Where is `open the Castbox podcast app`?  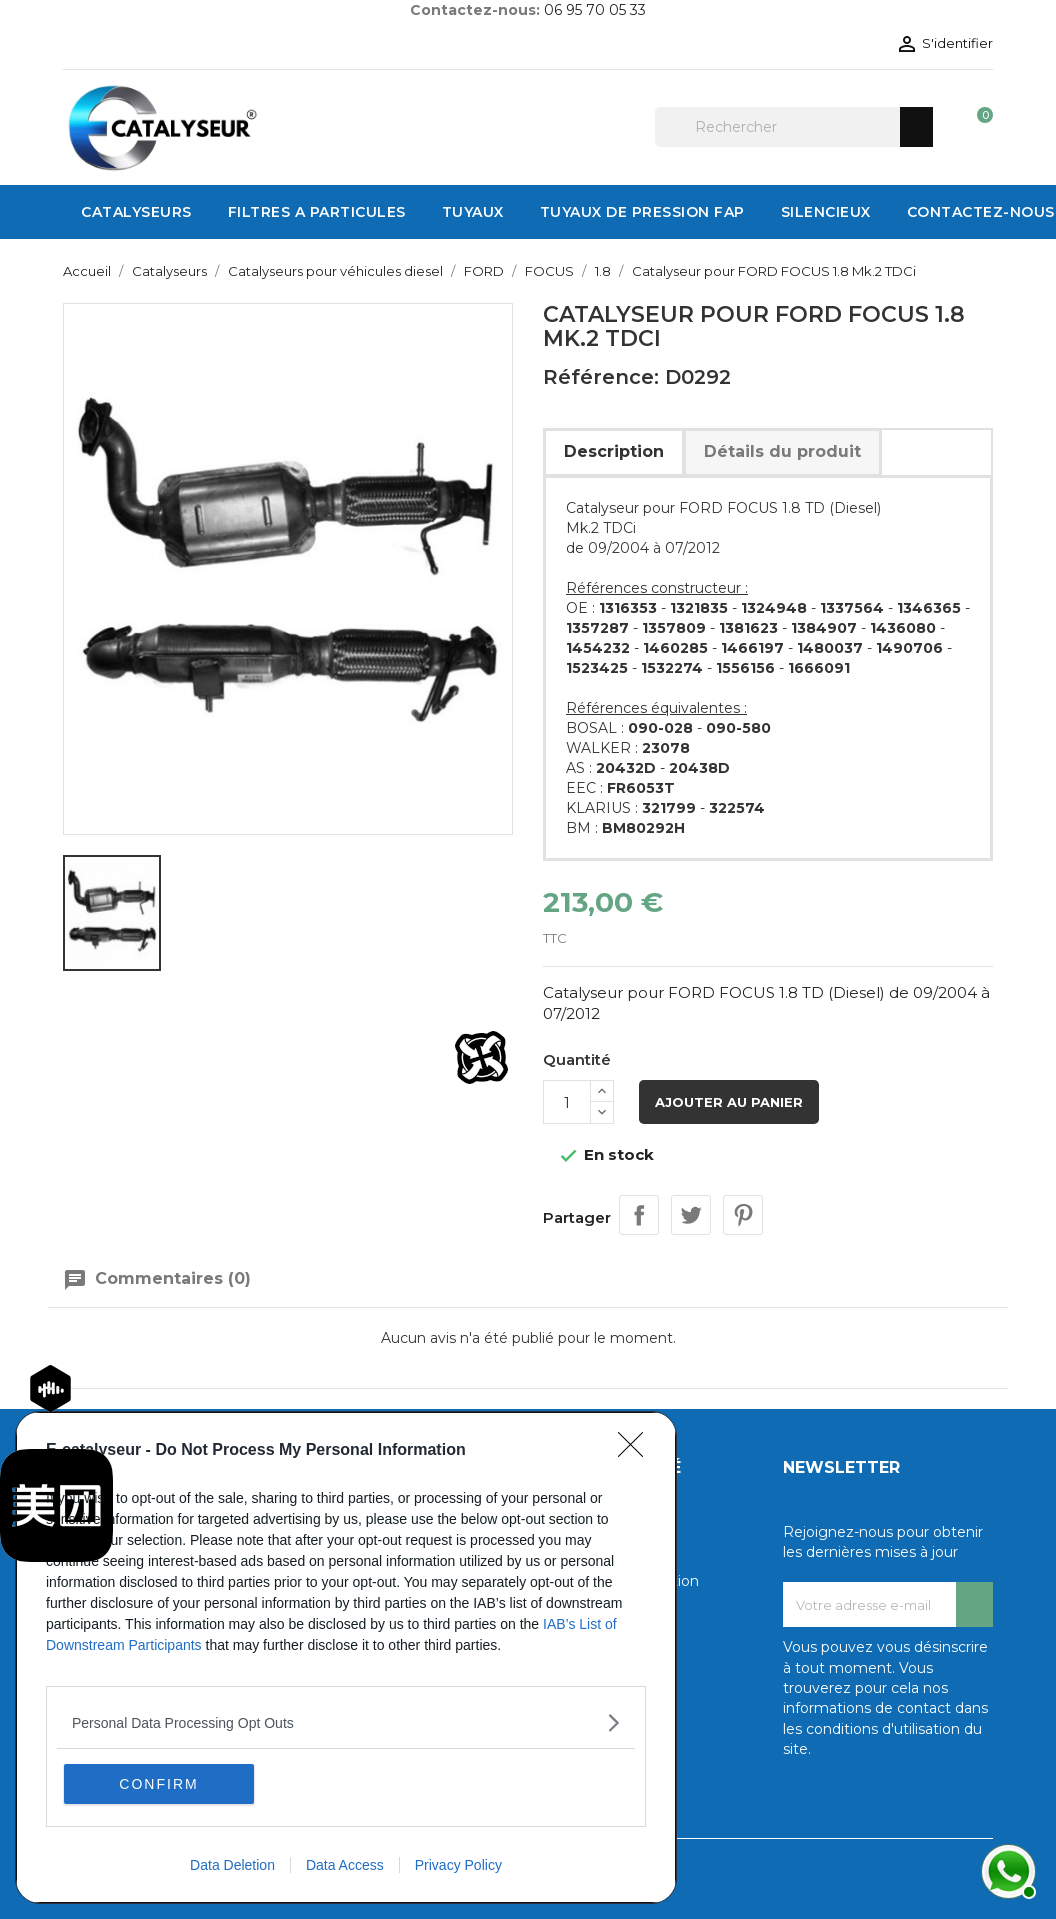 open the Castbox podcast app is located at coordinates (50, 1388).